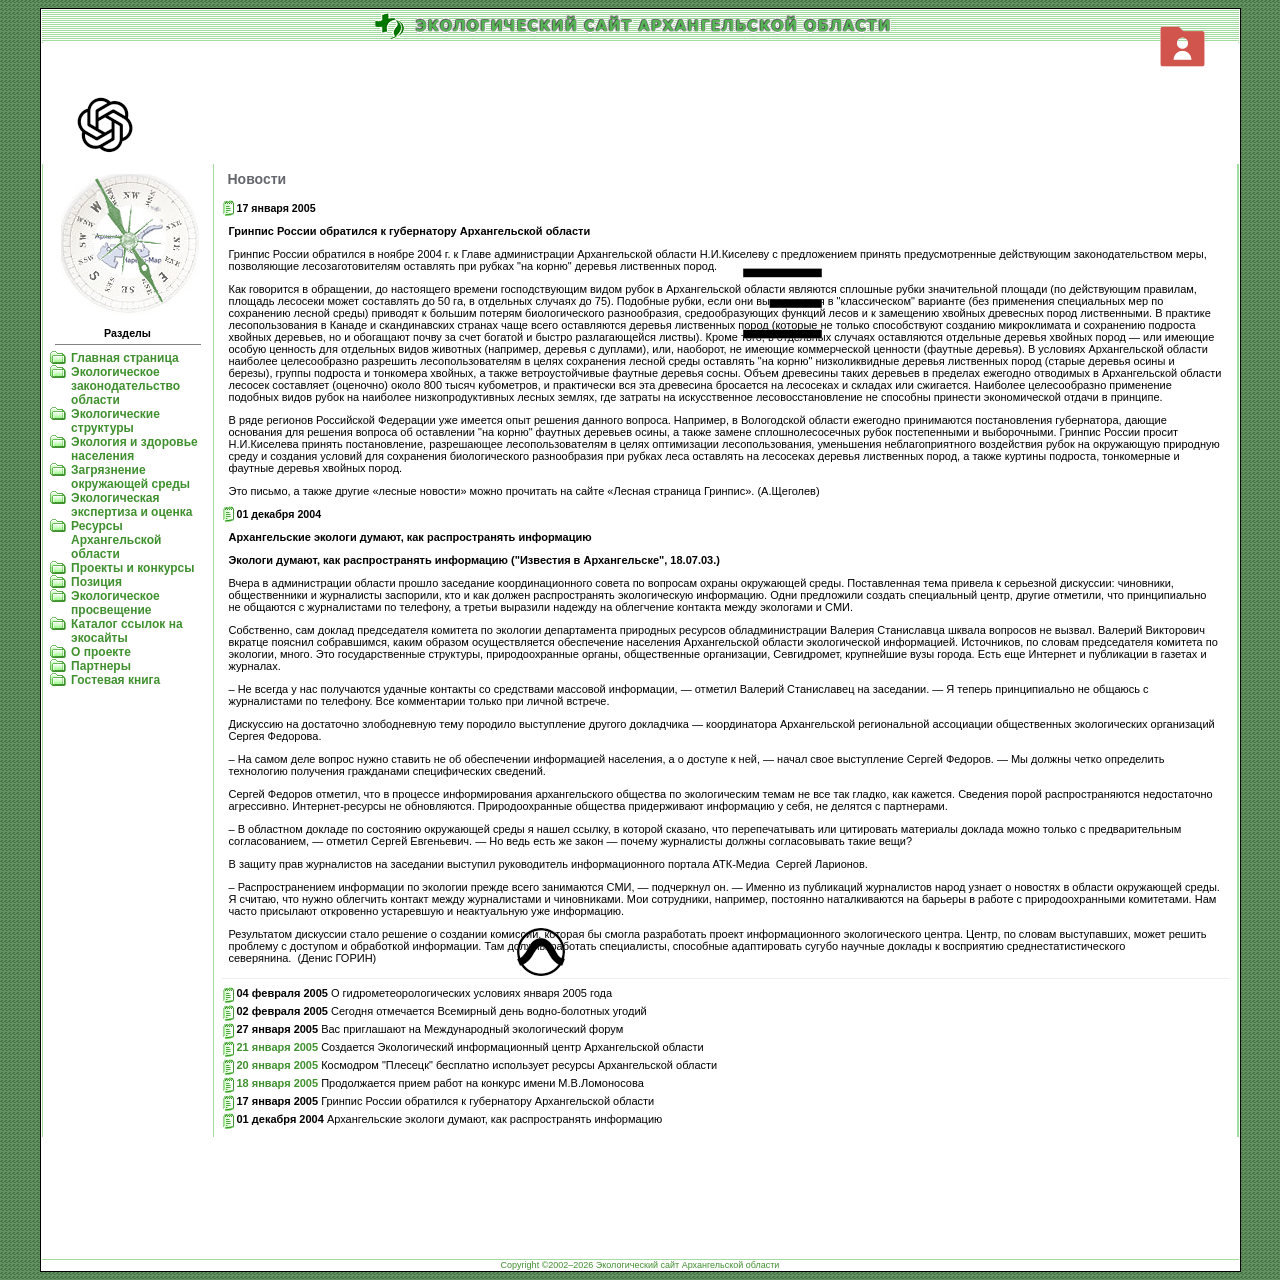 This screenshot has height=1280, width=1280. I want to click on access your personal files folder, so click(1182, 46).